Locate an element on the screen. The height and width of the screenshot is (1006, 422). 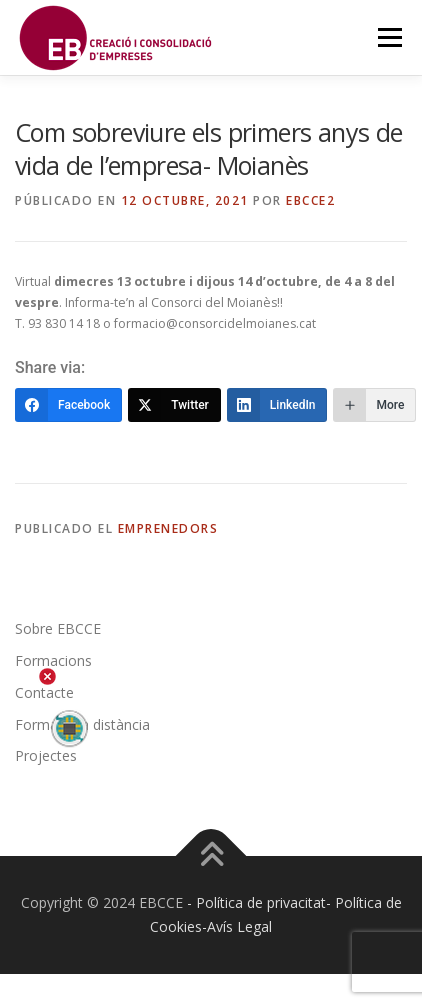
close the current dialog or window is located at coordinates (47, 676).